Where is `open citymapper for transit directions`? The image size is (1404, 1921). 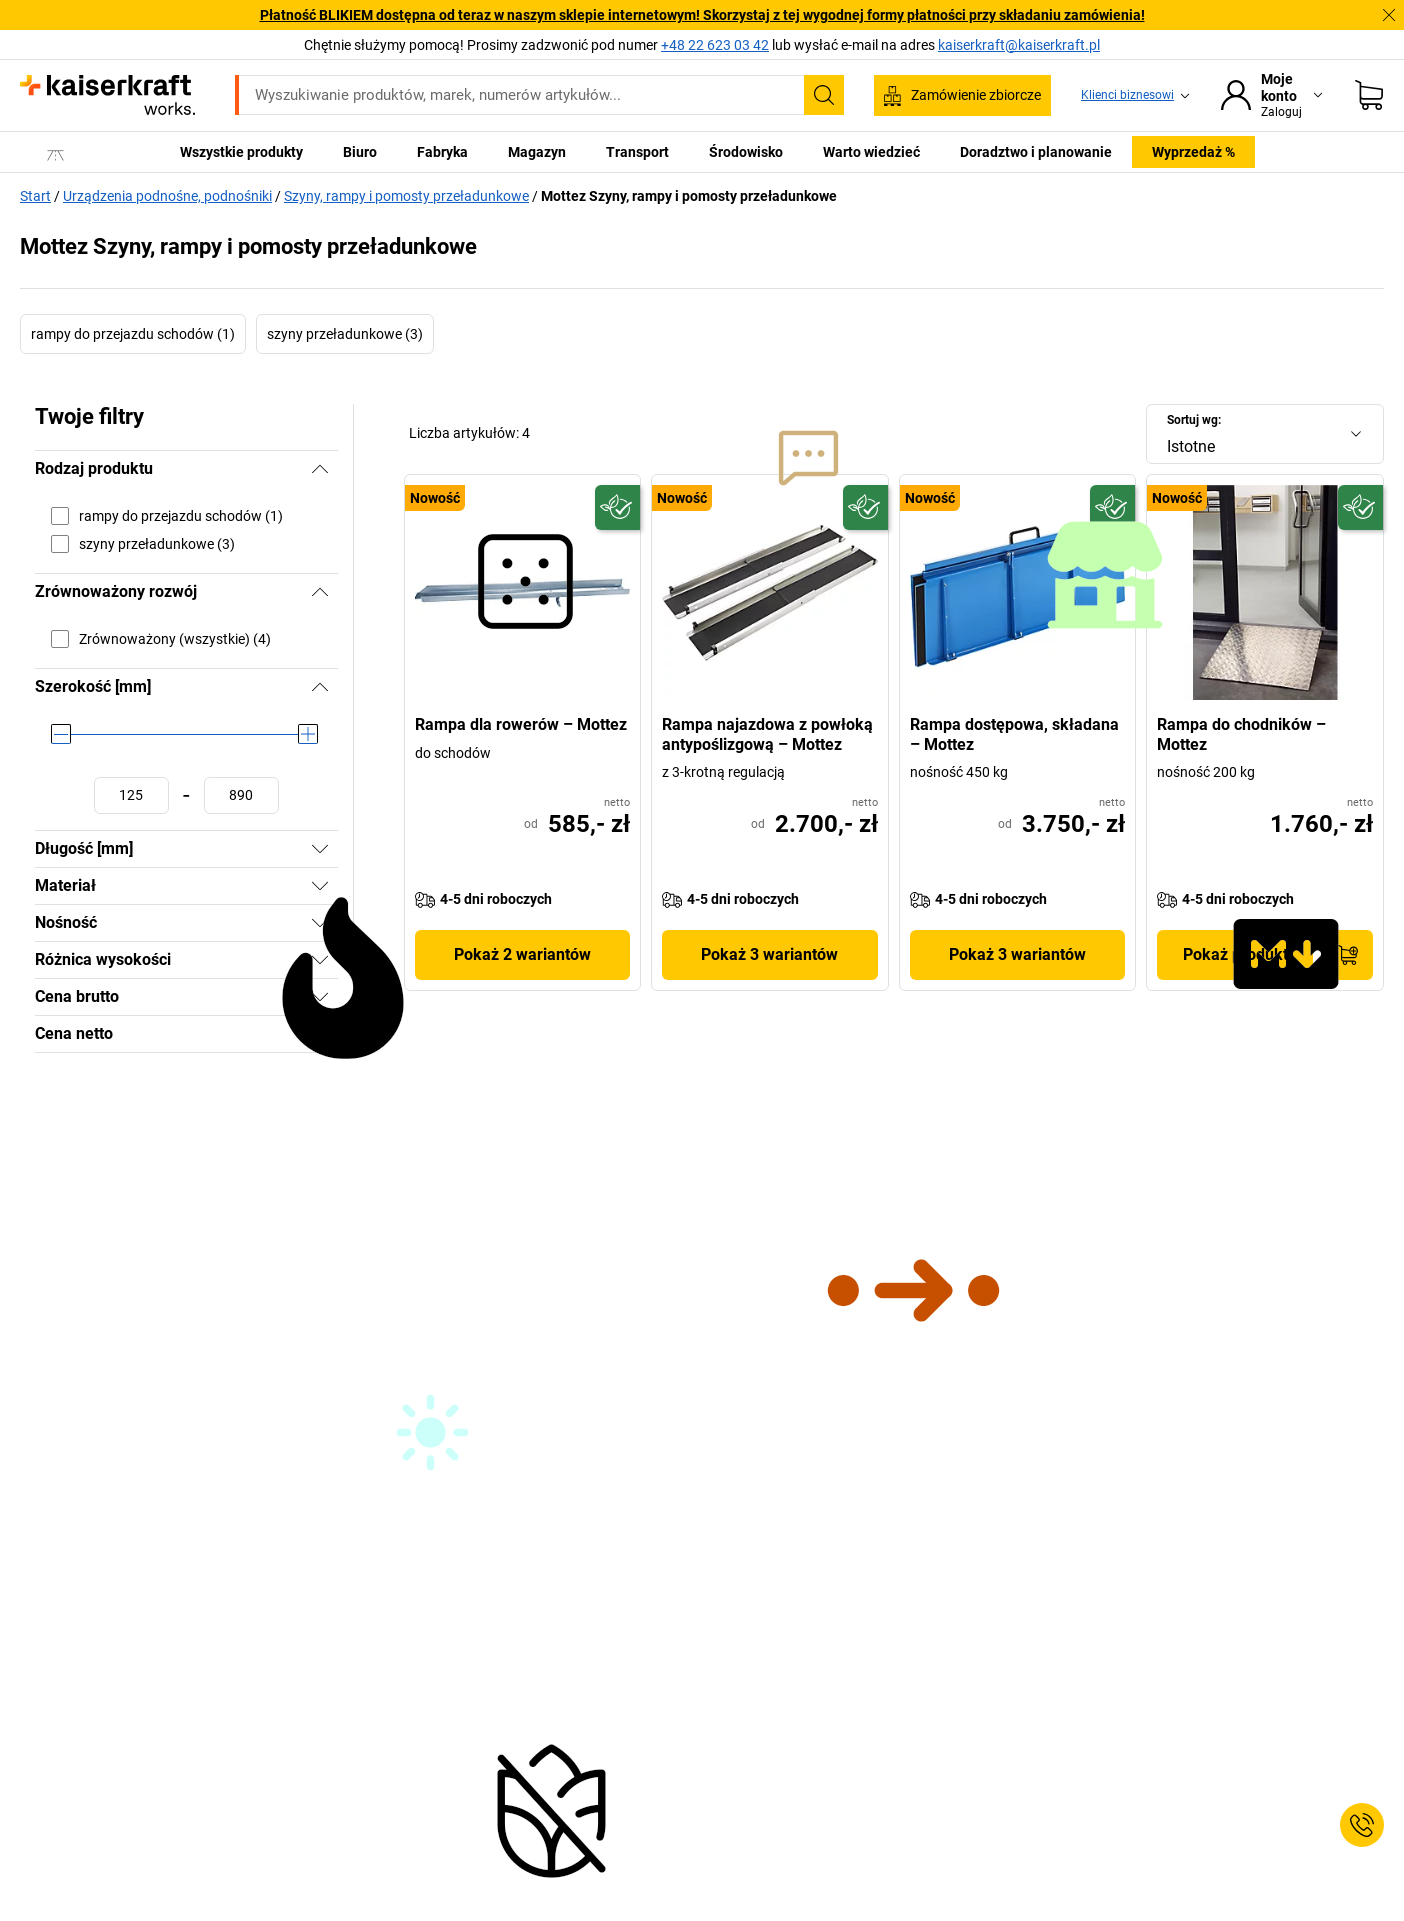
open citymapper for transit directions is located at coordinates (913, 1290).